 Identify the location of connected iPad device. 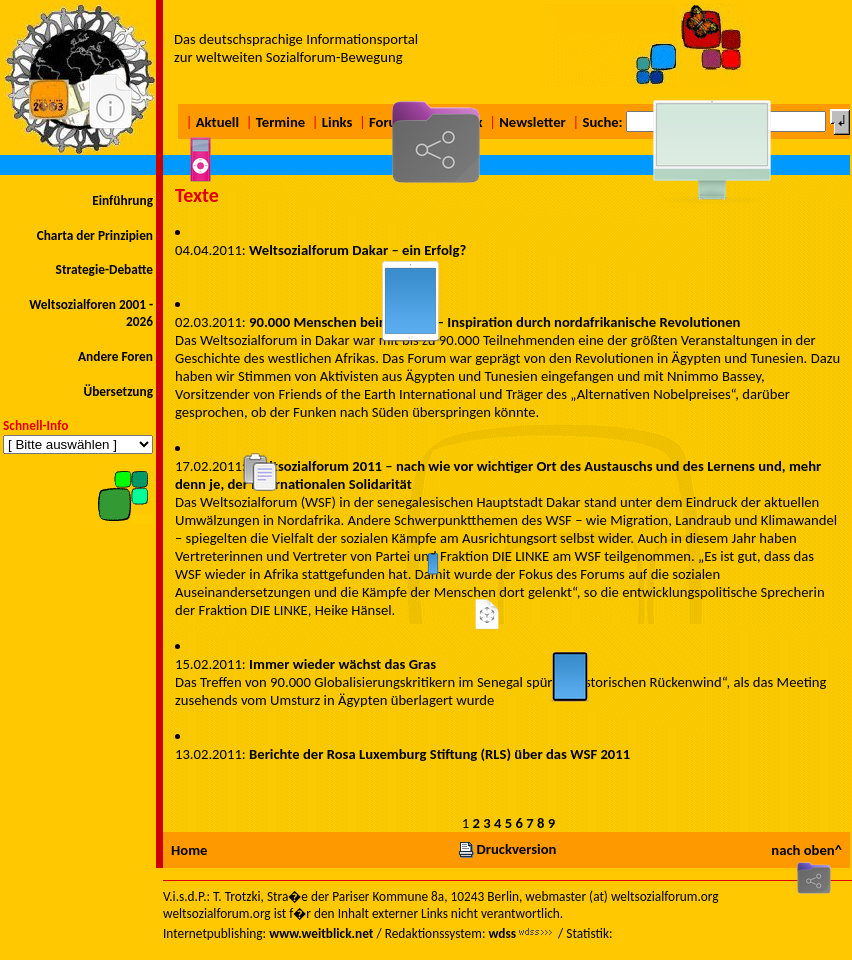
(570, 677).